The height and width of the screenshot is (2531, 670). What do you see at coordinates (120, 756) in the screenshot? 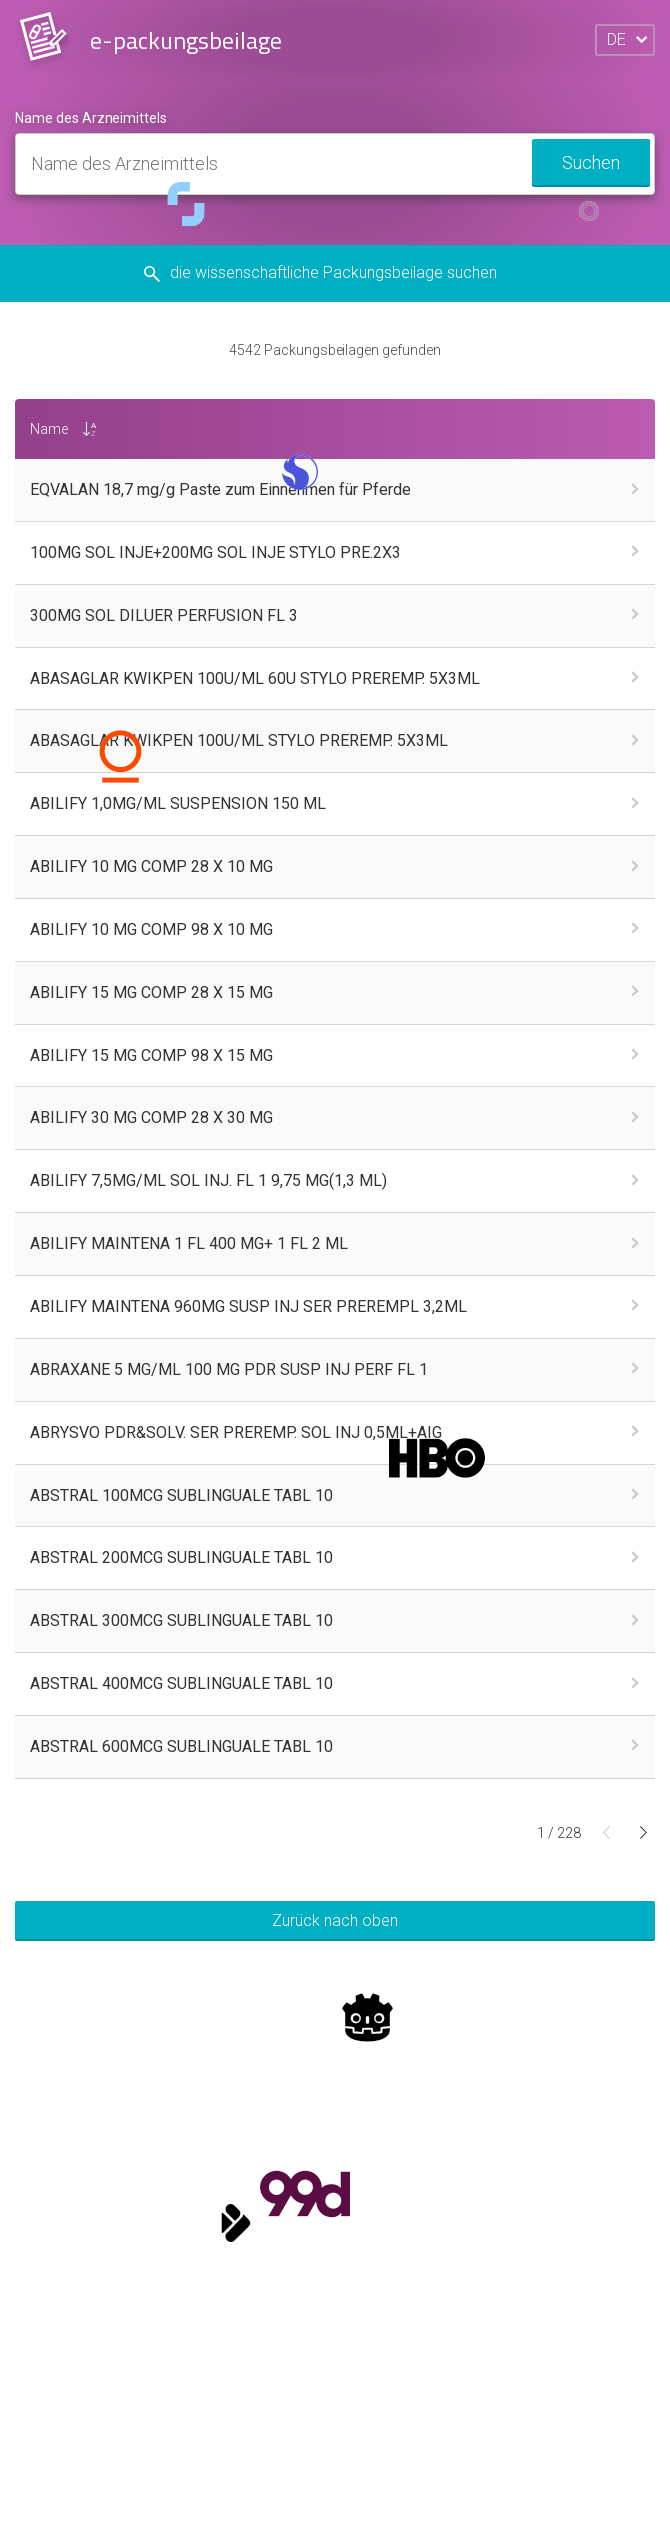
I see `view user profile` at bounding box center [120, 756].